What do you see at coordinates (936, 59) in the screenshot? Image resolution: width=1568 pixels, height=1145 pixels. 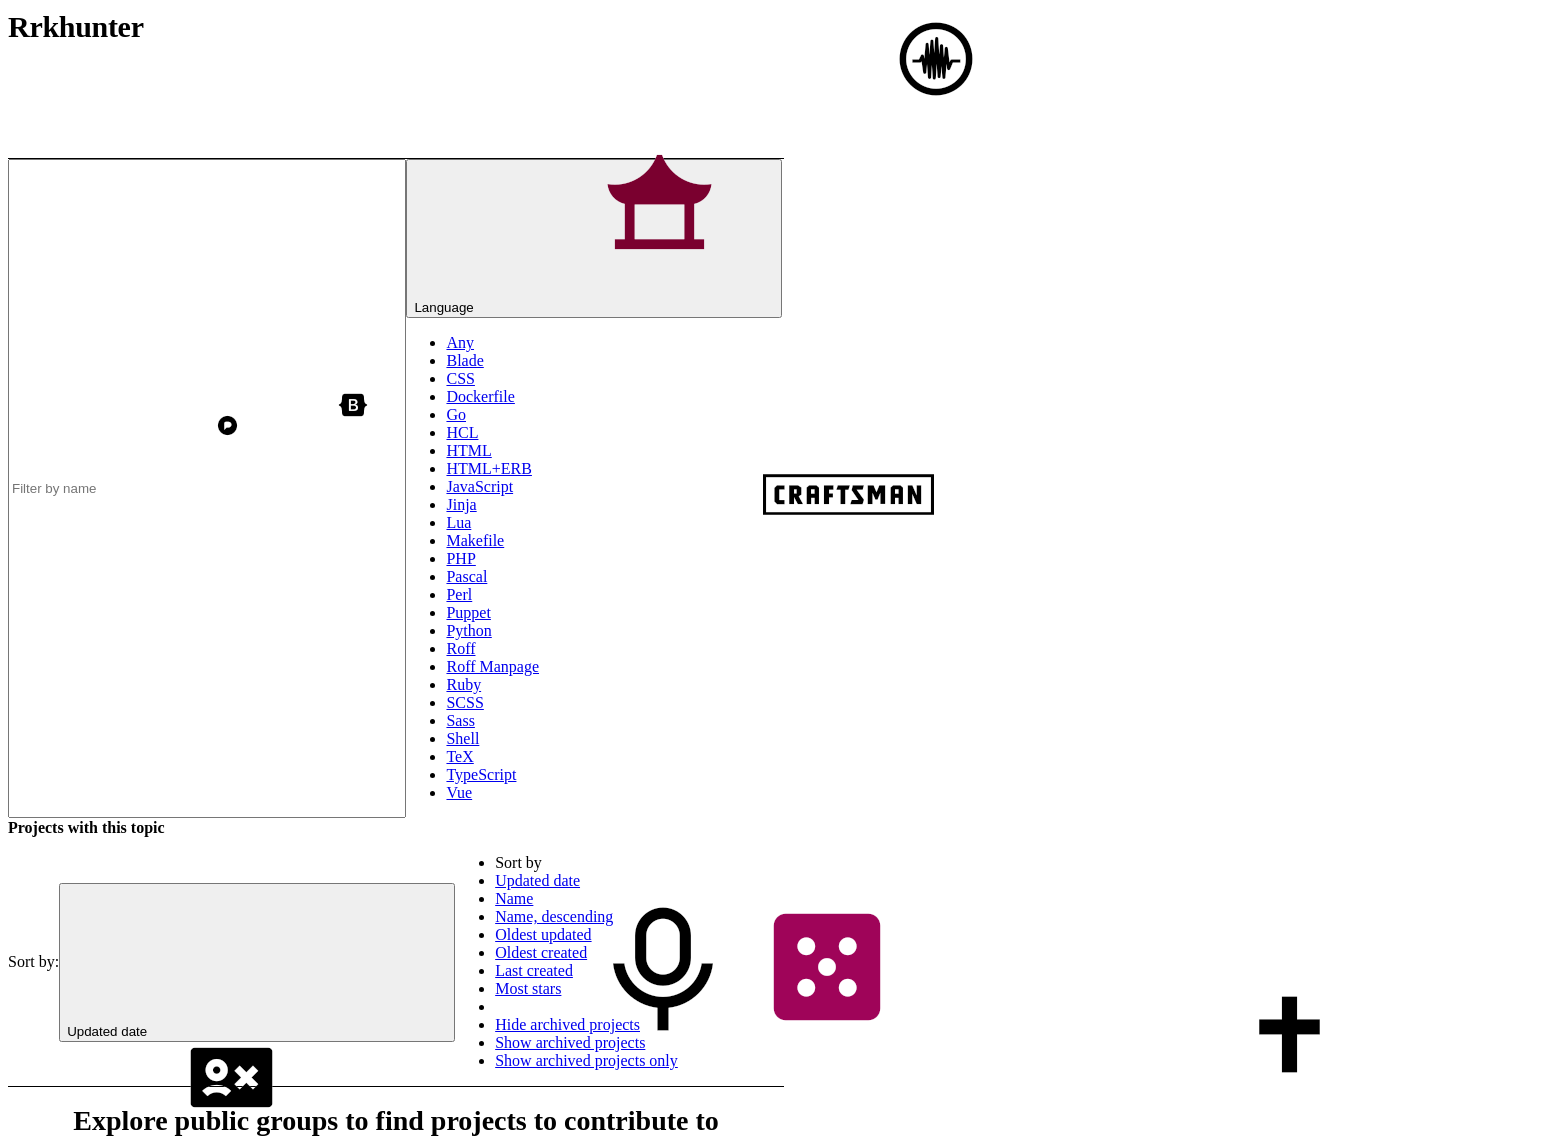 I see `creative commons sampling license indicator` at bounding box center [936, 59].